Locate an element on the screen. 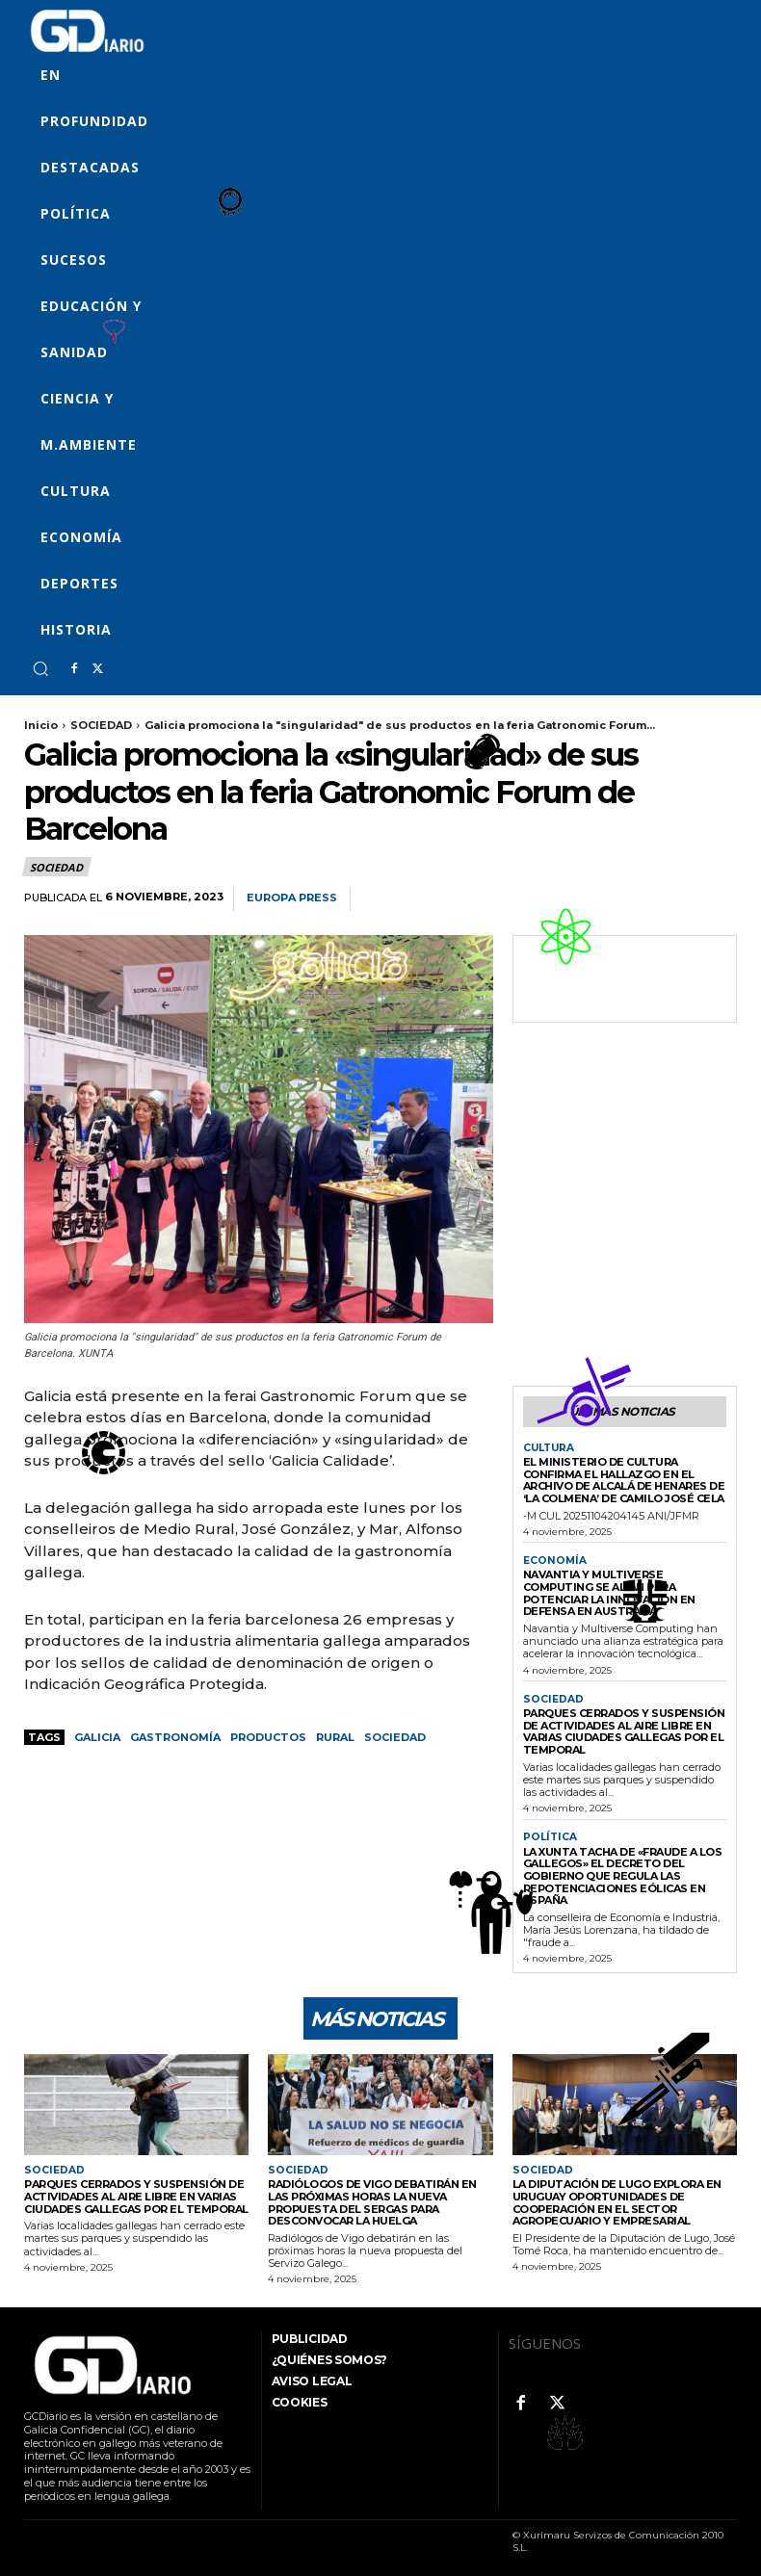  equip a feather necklace accessory is located at coordinates (114, 331).